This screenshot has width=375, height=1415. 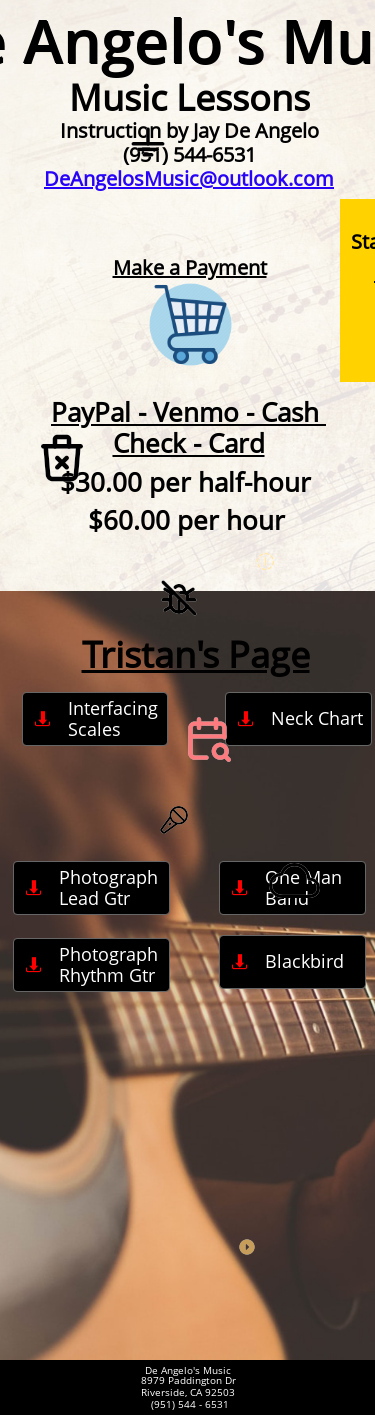 I want to click on permanently delete an item, so click(x=62, y=458).